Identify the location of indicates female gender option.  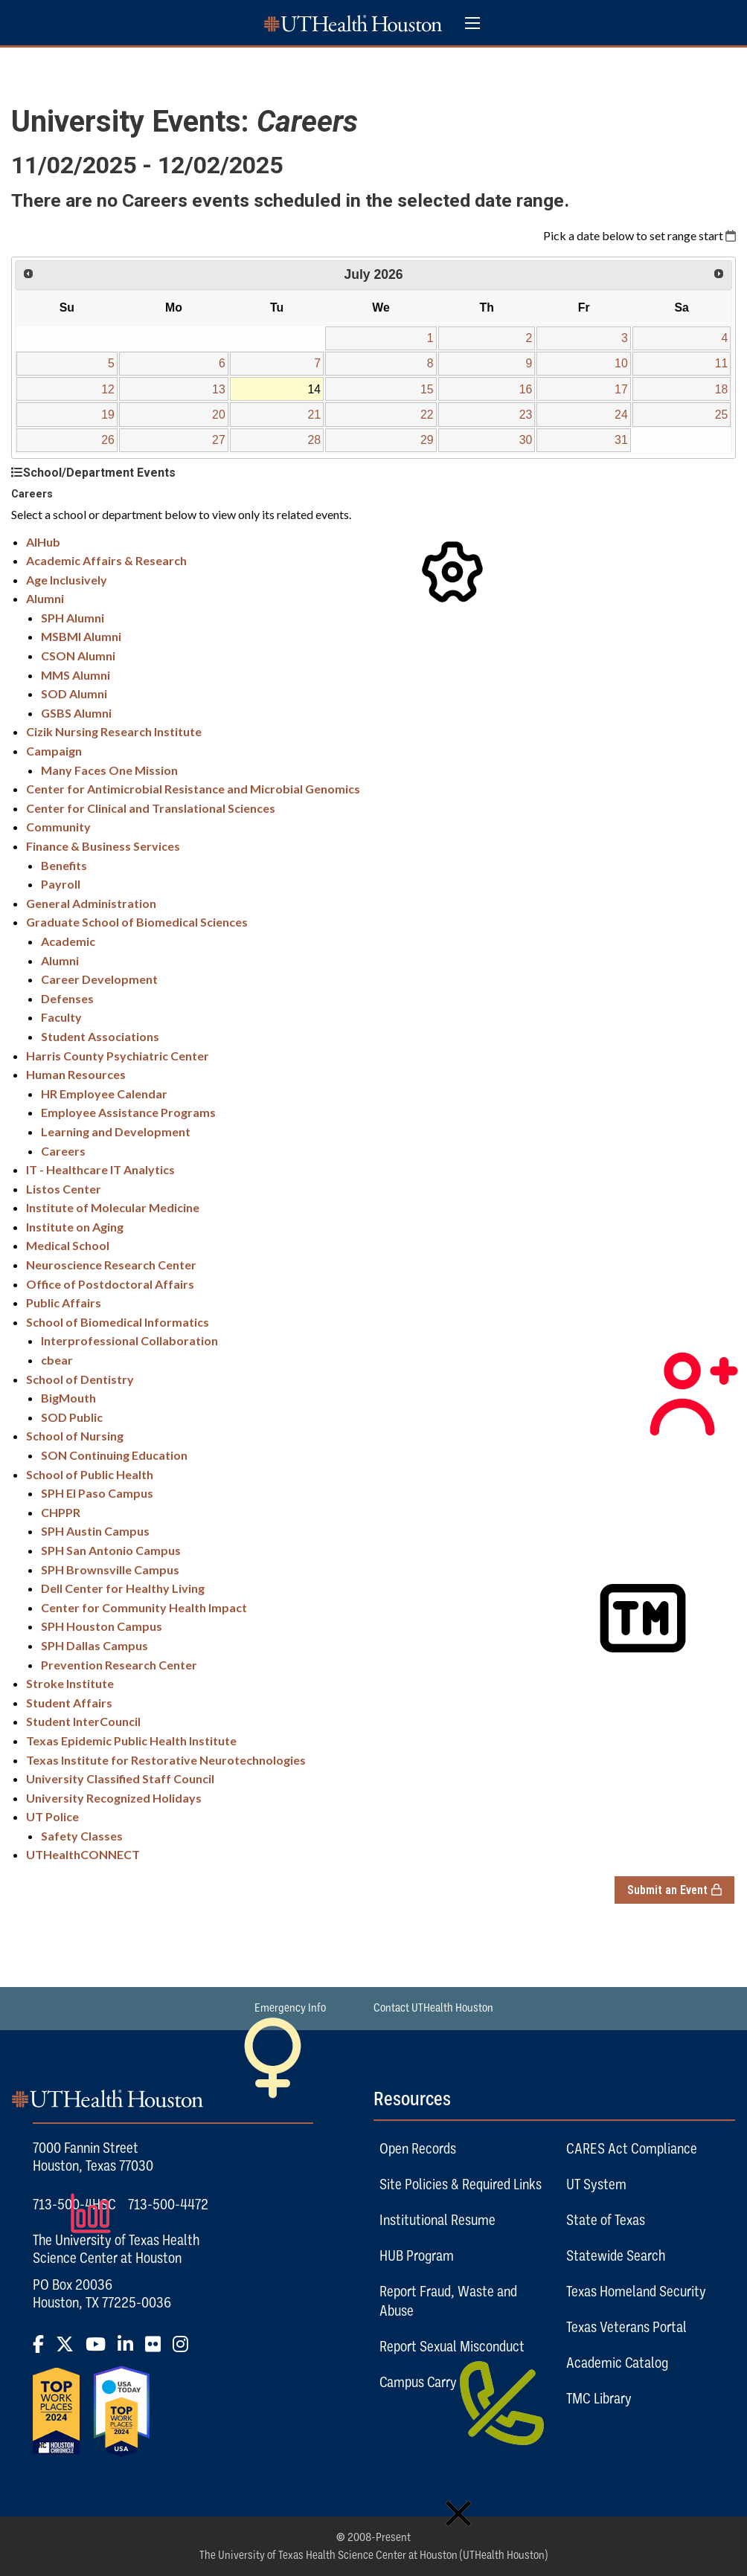
(272, 2056).